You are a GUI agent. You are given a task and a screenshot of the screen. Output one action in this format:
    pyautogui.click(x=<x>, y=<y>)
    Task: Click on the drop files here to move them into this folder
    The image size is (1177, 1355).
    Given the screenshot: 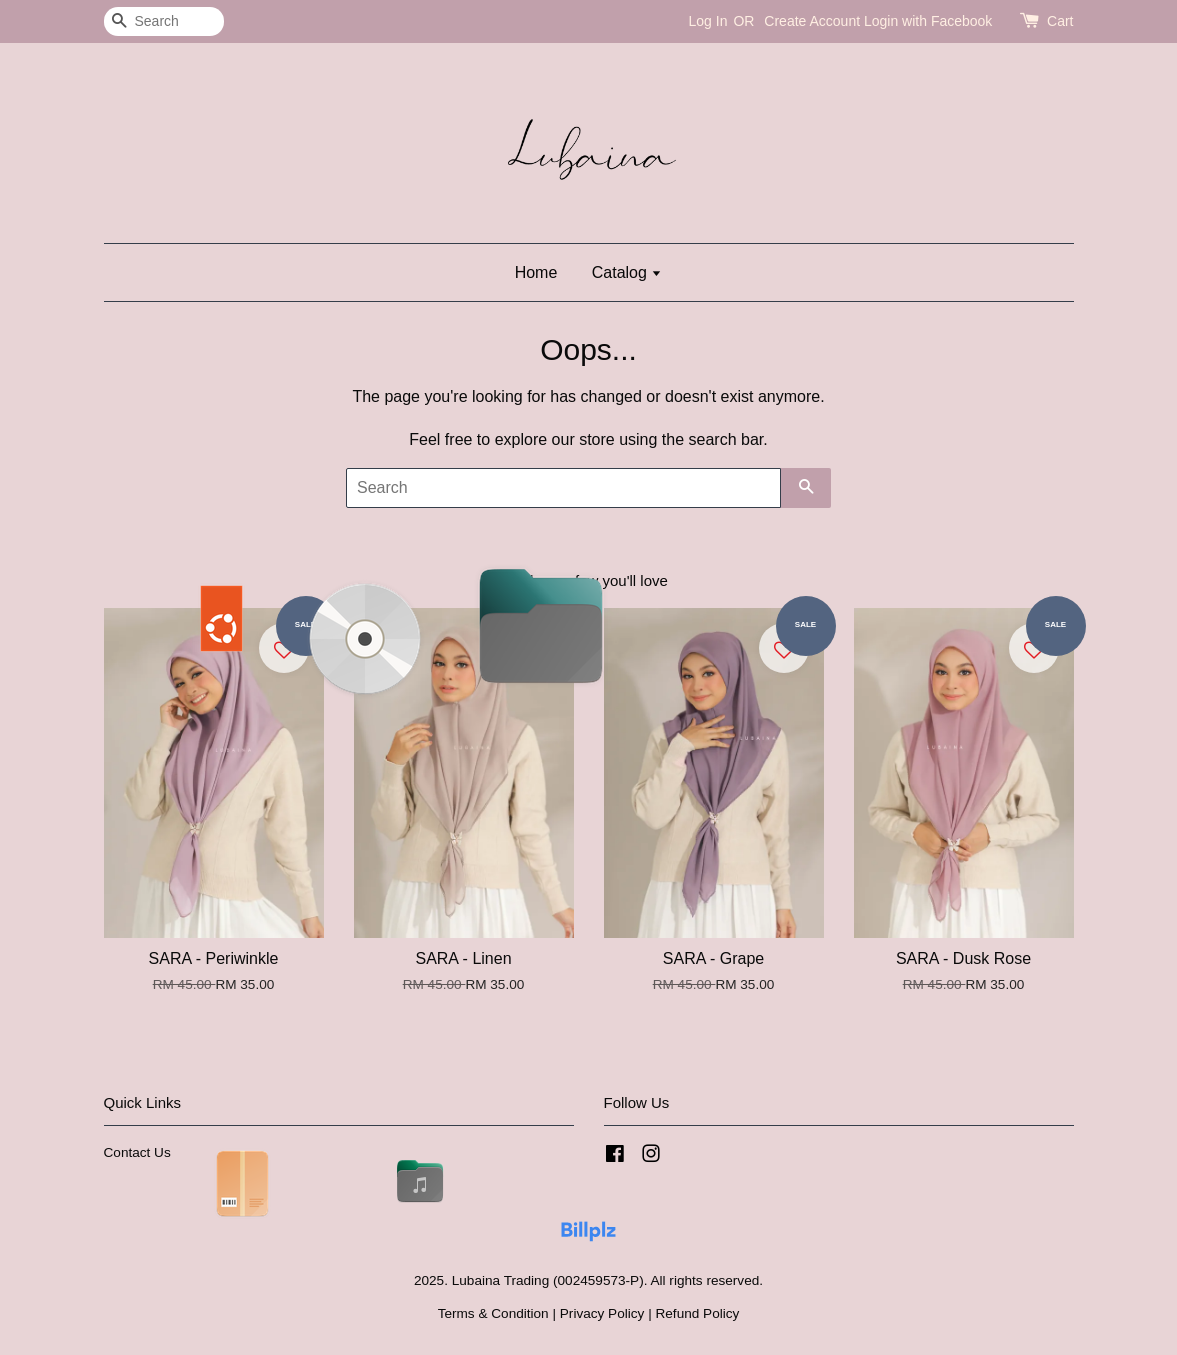 What is the action you would take?
    pyautogui.click(x=541, y=626)
    